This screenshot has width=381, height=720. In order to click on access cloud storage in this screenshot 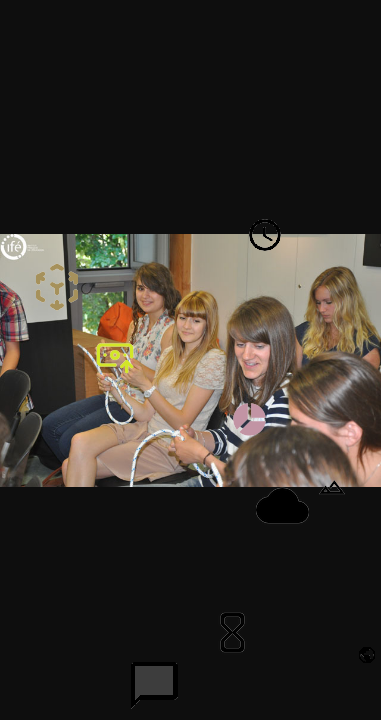, I will do `click(282, 505)`.